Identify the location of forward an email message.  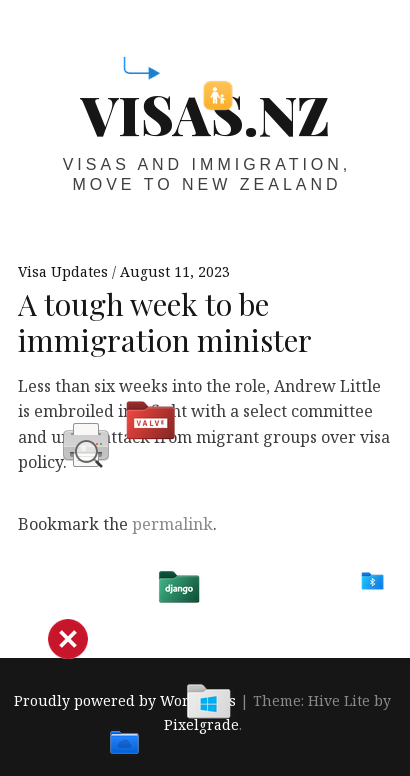
(142, 65).